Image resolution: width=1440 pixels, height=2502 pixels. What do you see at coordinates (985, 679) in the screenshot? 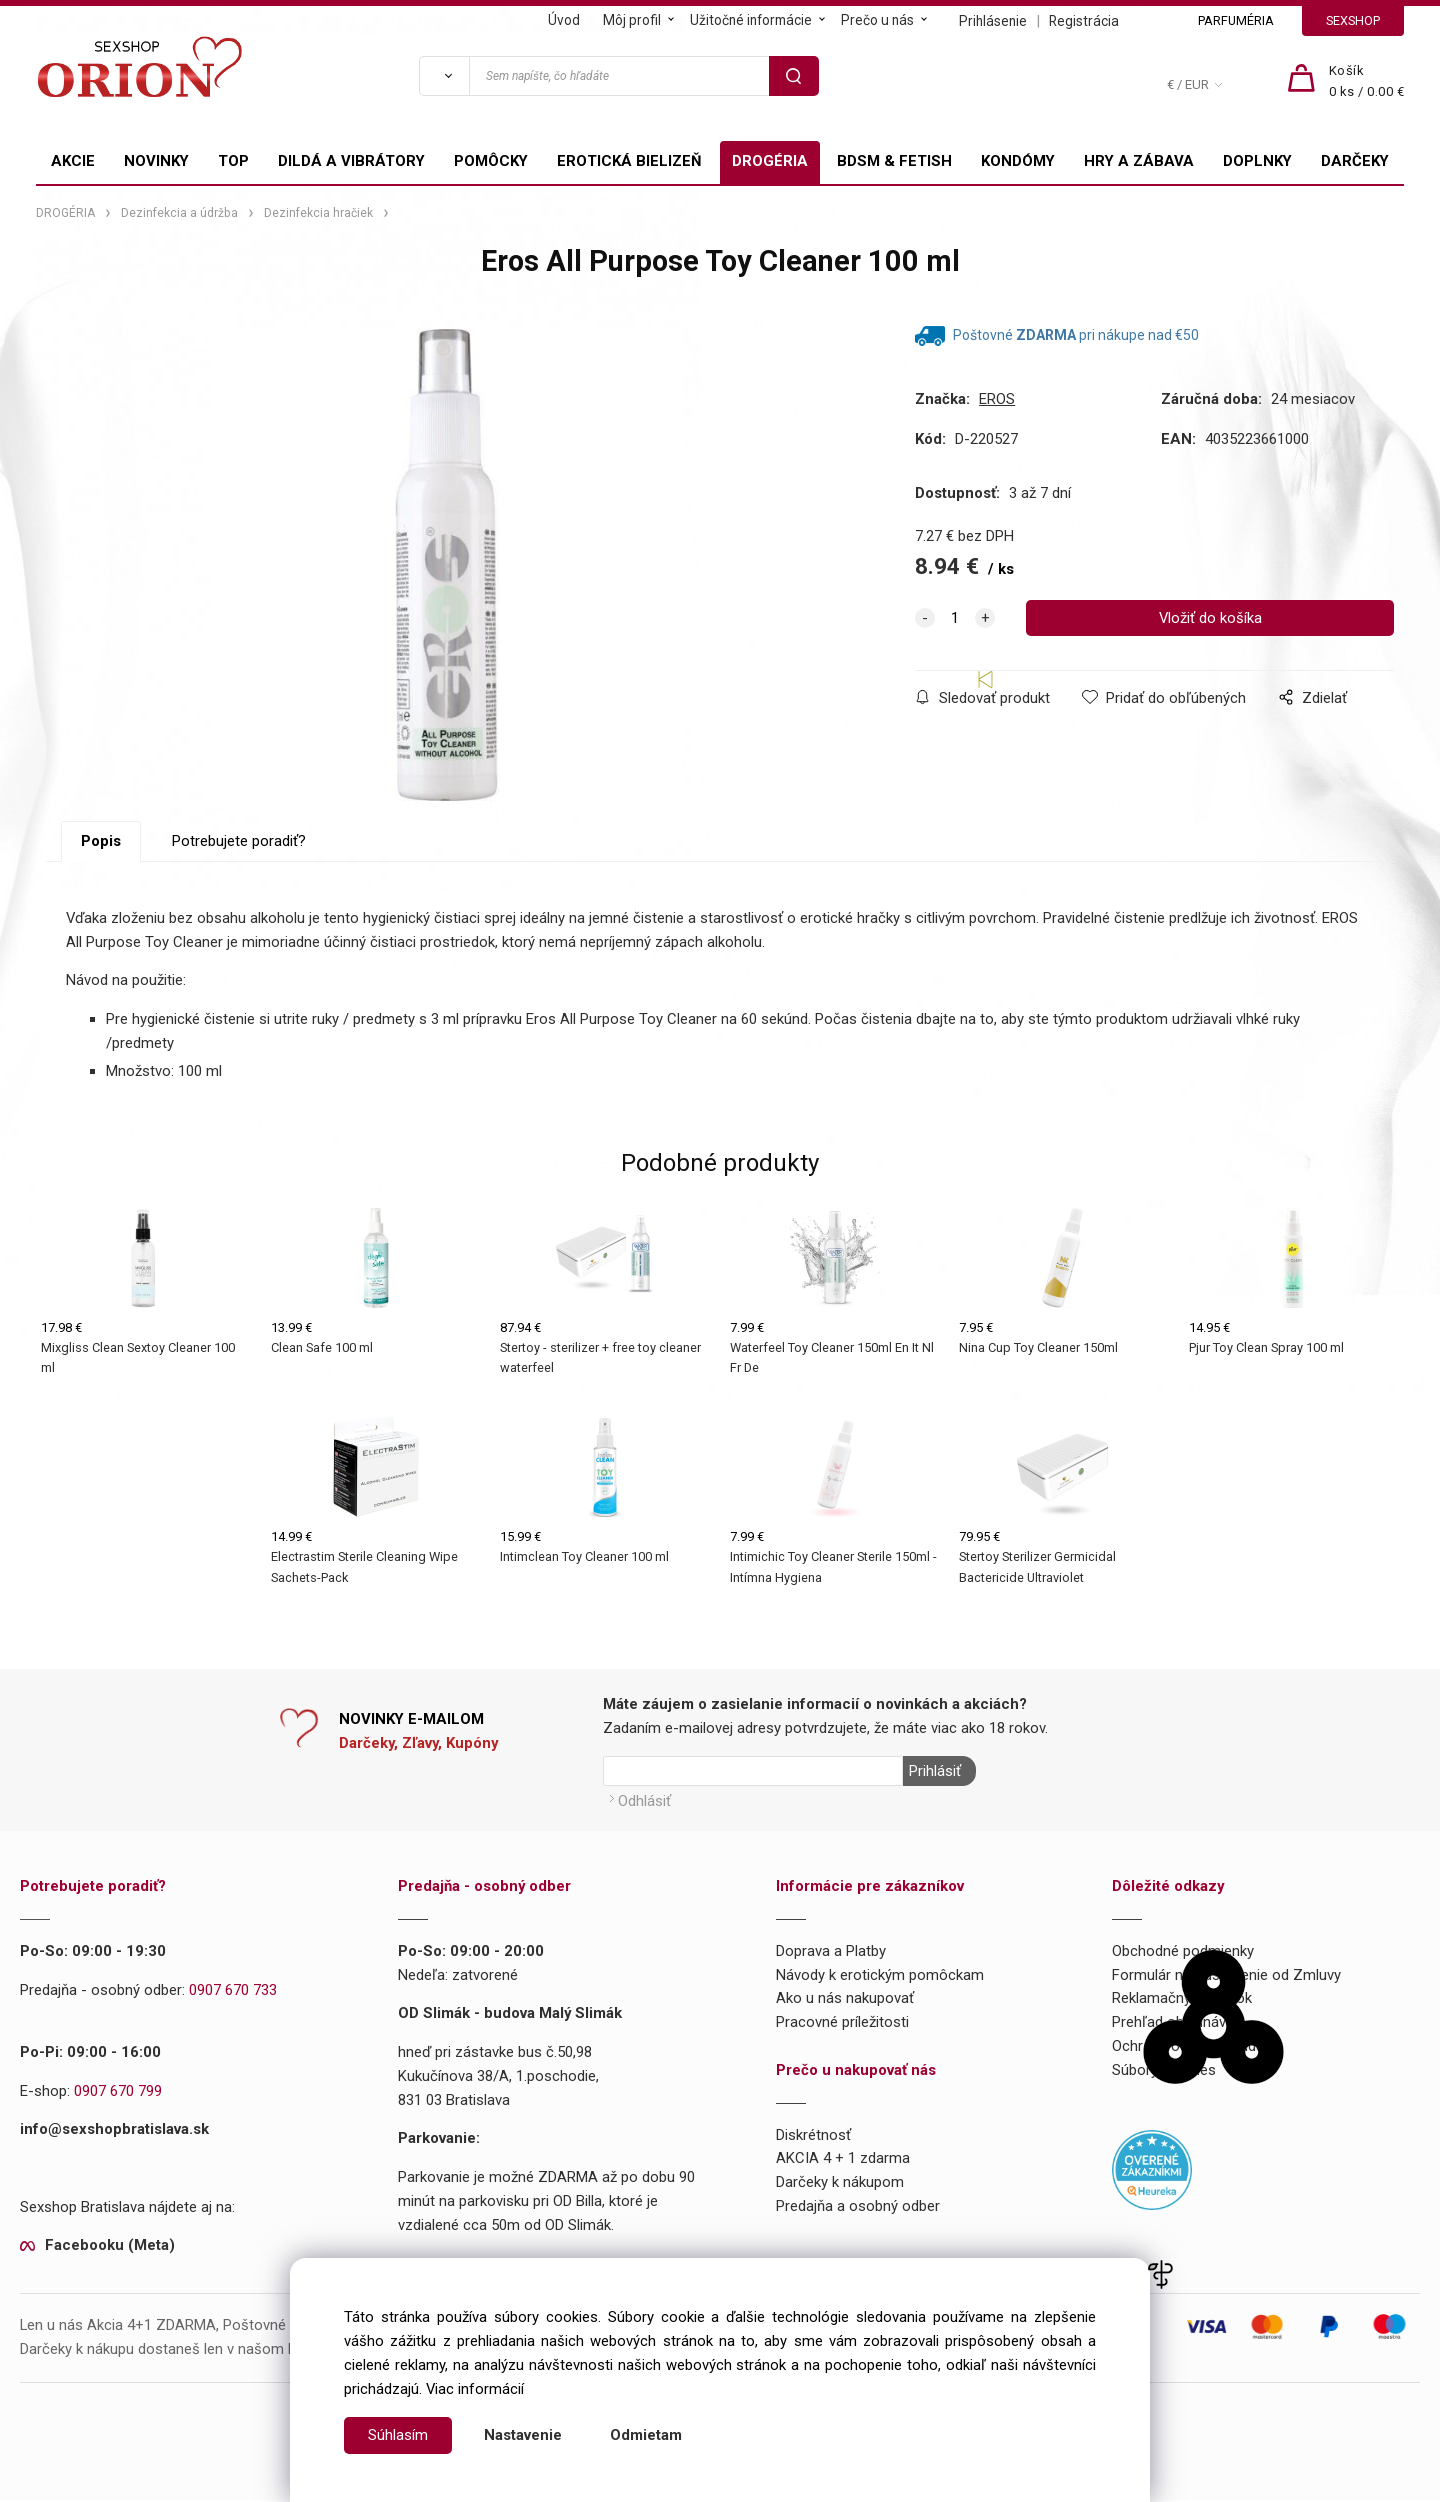
I see `skip to previous track` at bounding box center [985, 679].